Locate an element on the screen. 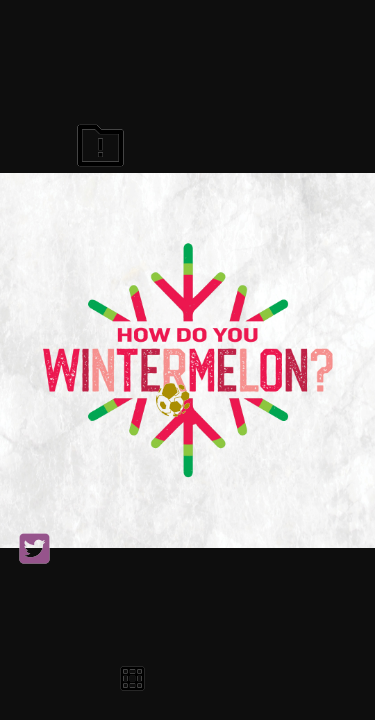 The height and width of the screenshot is (720, 375). folder contains items that need attention is located at coordinates (100, 145).